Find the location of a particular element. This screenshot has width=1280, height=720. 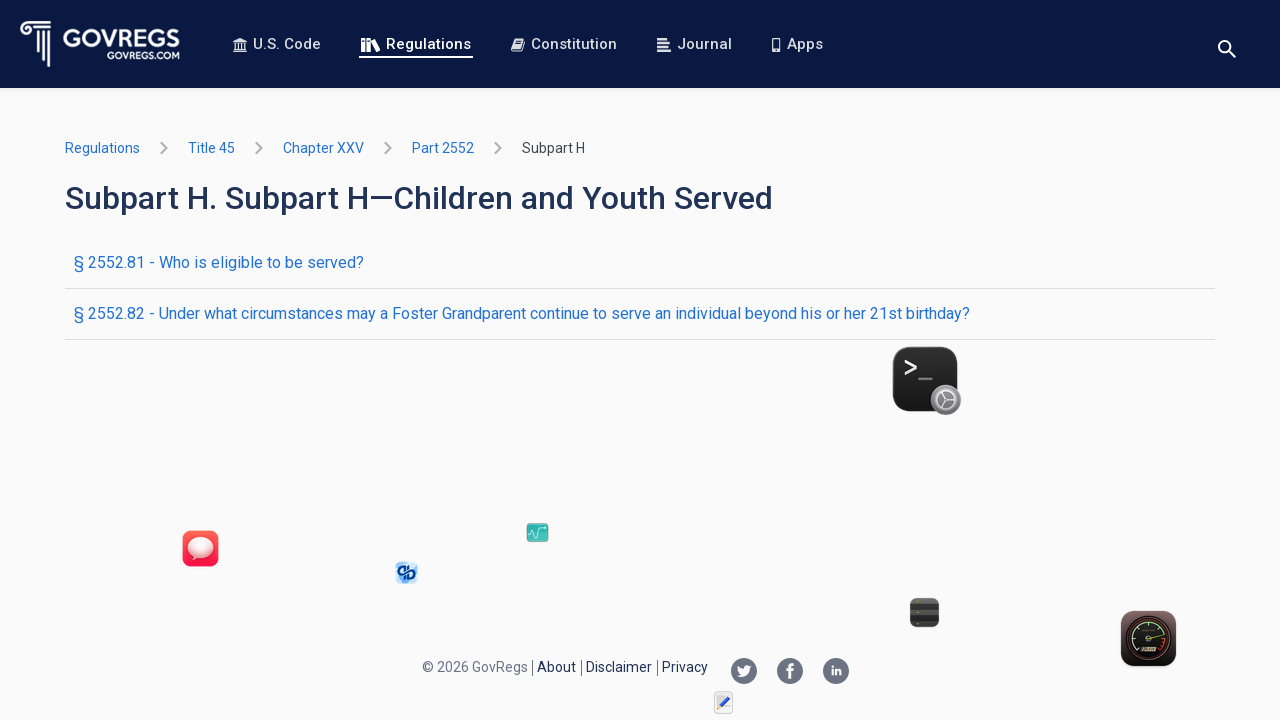

access network server settings is located at coordinates (924, 612).